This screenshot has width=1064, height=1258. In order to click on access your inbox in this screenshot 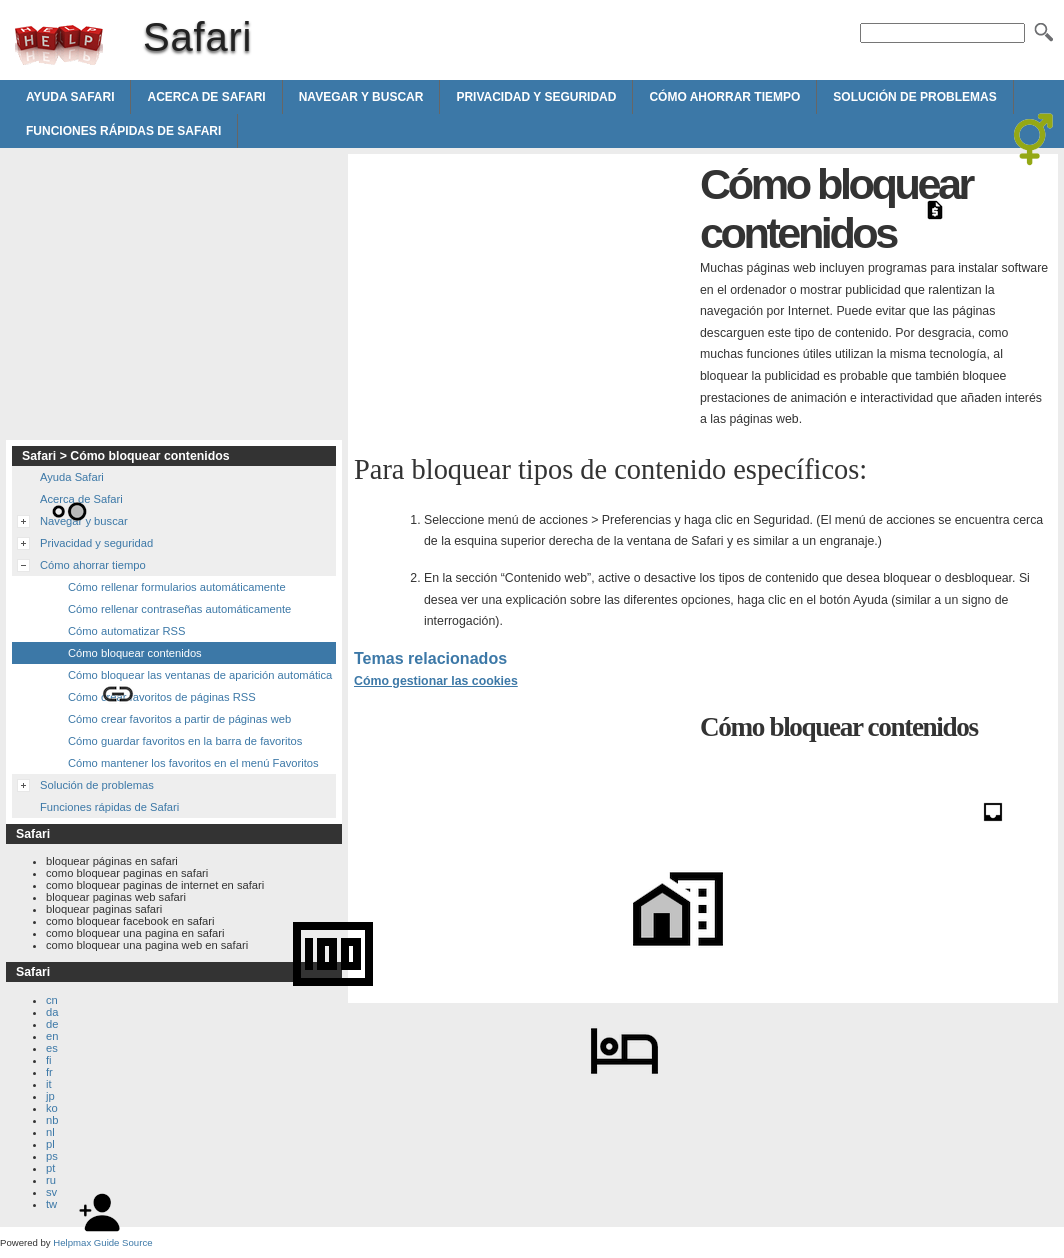, I will do `click(993, 812)`.